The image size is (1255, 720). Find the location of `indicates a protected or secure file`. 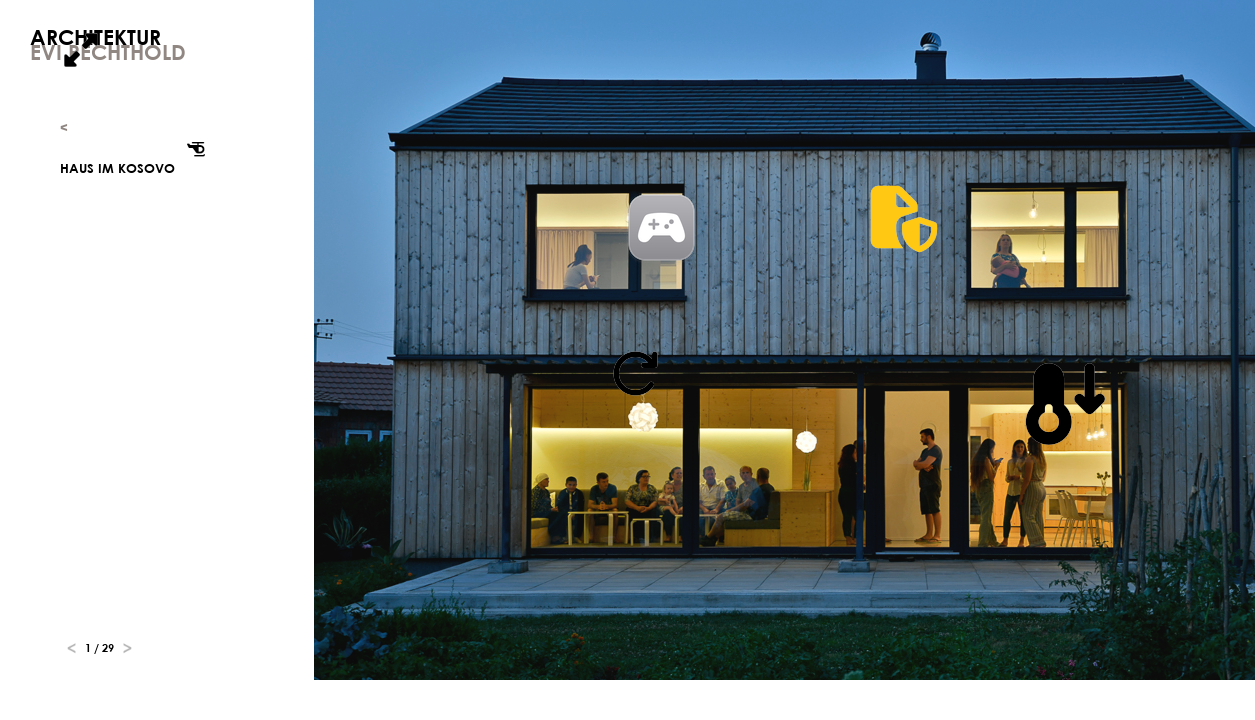

indicates a protected or secure file is located at coordinates (902, 217).